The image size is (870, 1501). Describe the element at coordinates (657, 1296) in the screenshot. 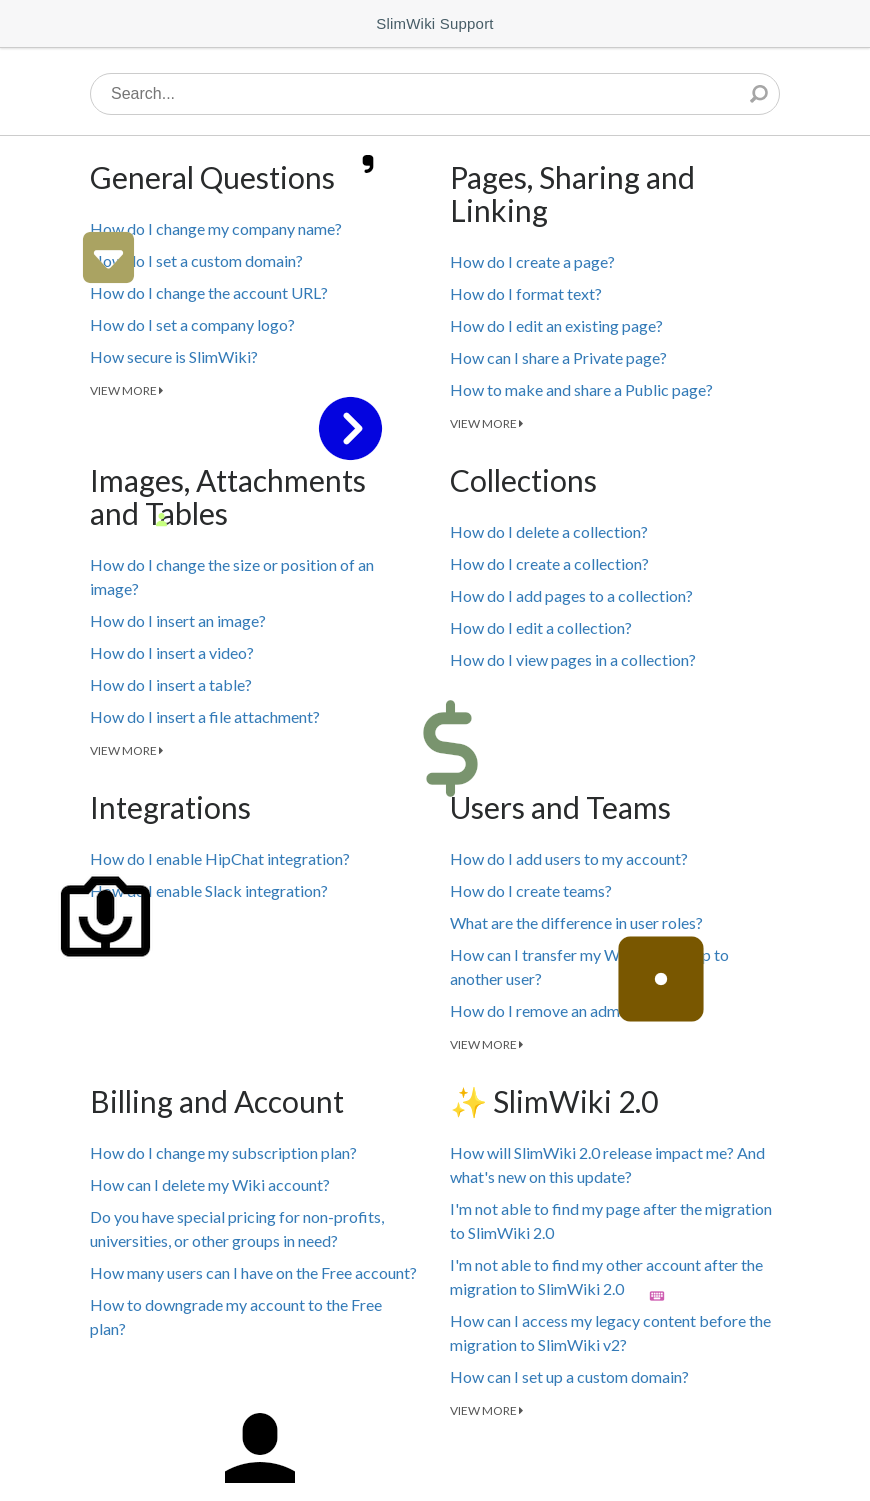

I see `open the on-screen keyboard` at that location.